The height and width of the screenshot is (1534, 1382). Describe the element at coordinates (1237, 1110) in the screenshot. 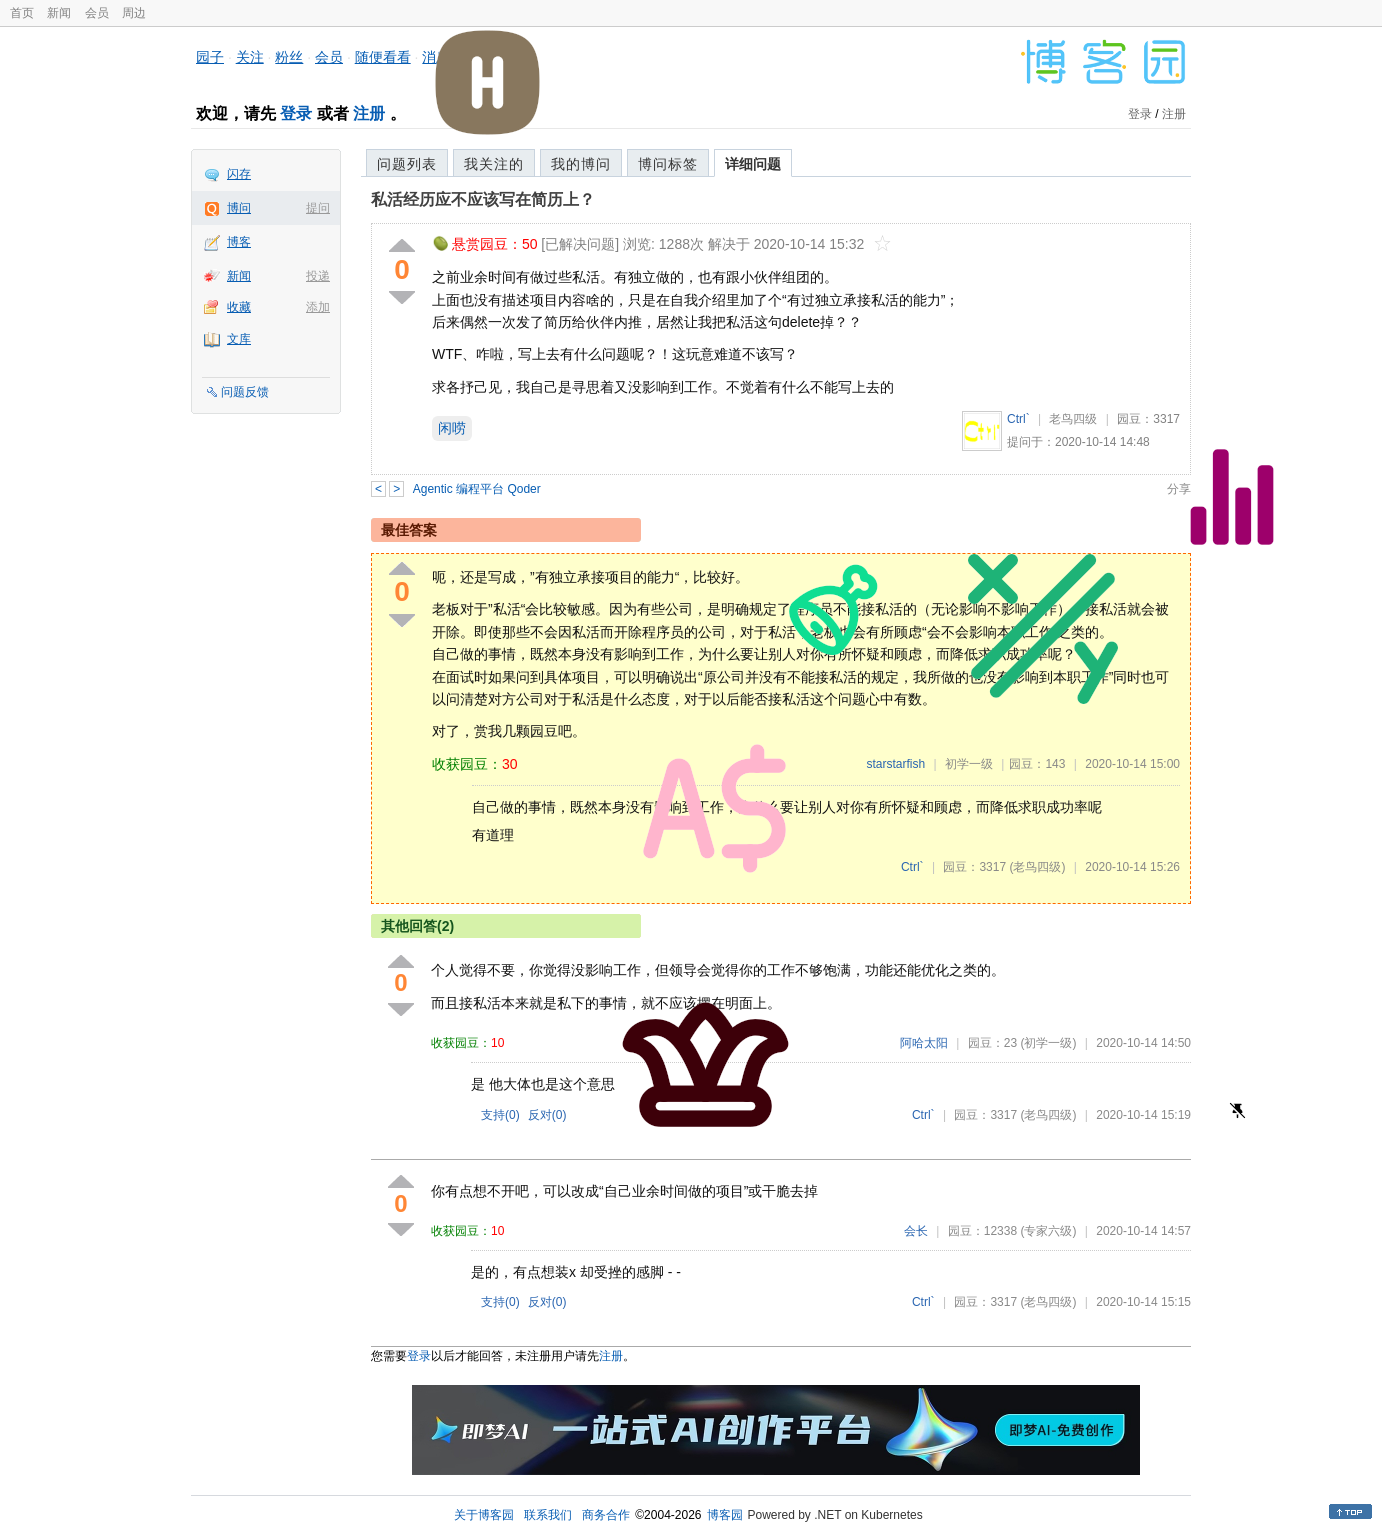

I see `unpin this item` at that location.